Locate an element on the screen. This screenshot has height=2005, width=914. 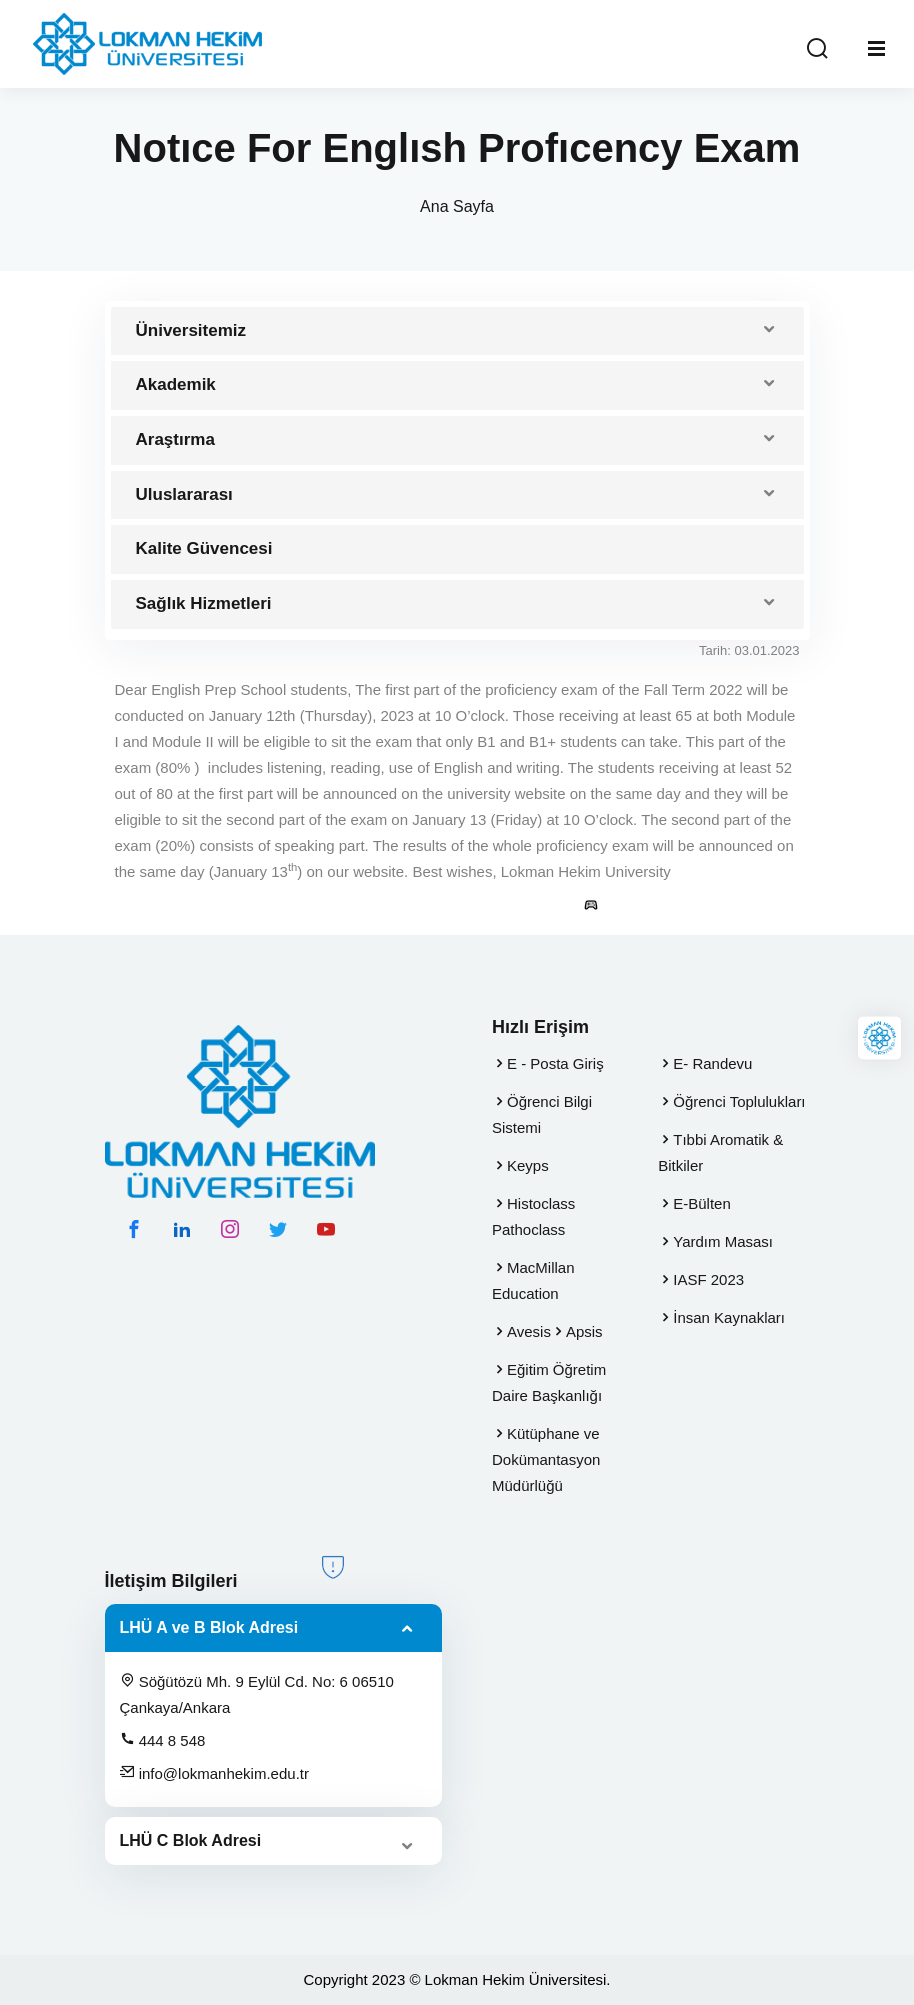
security warning or potential threat detected is located at coordinates (333, 1566).